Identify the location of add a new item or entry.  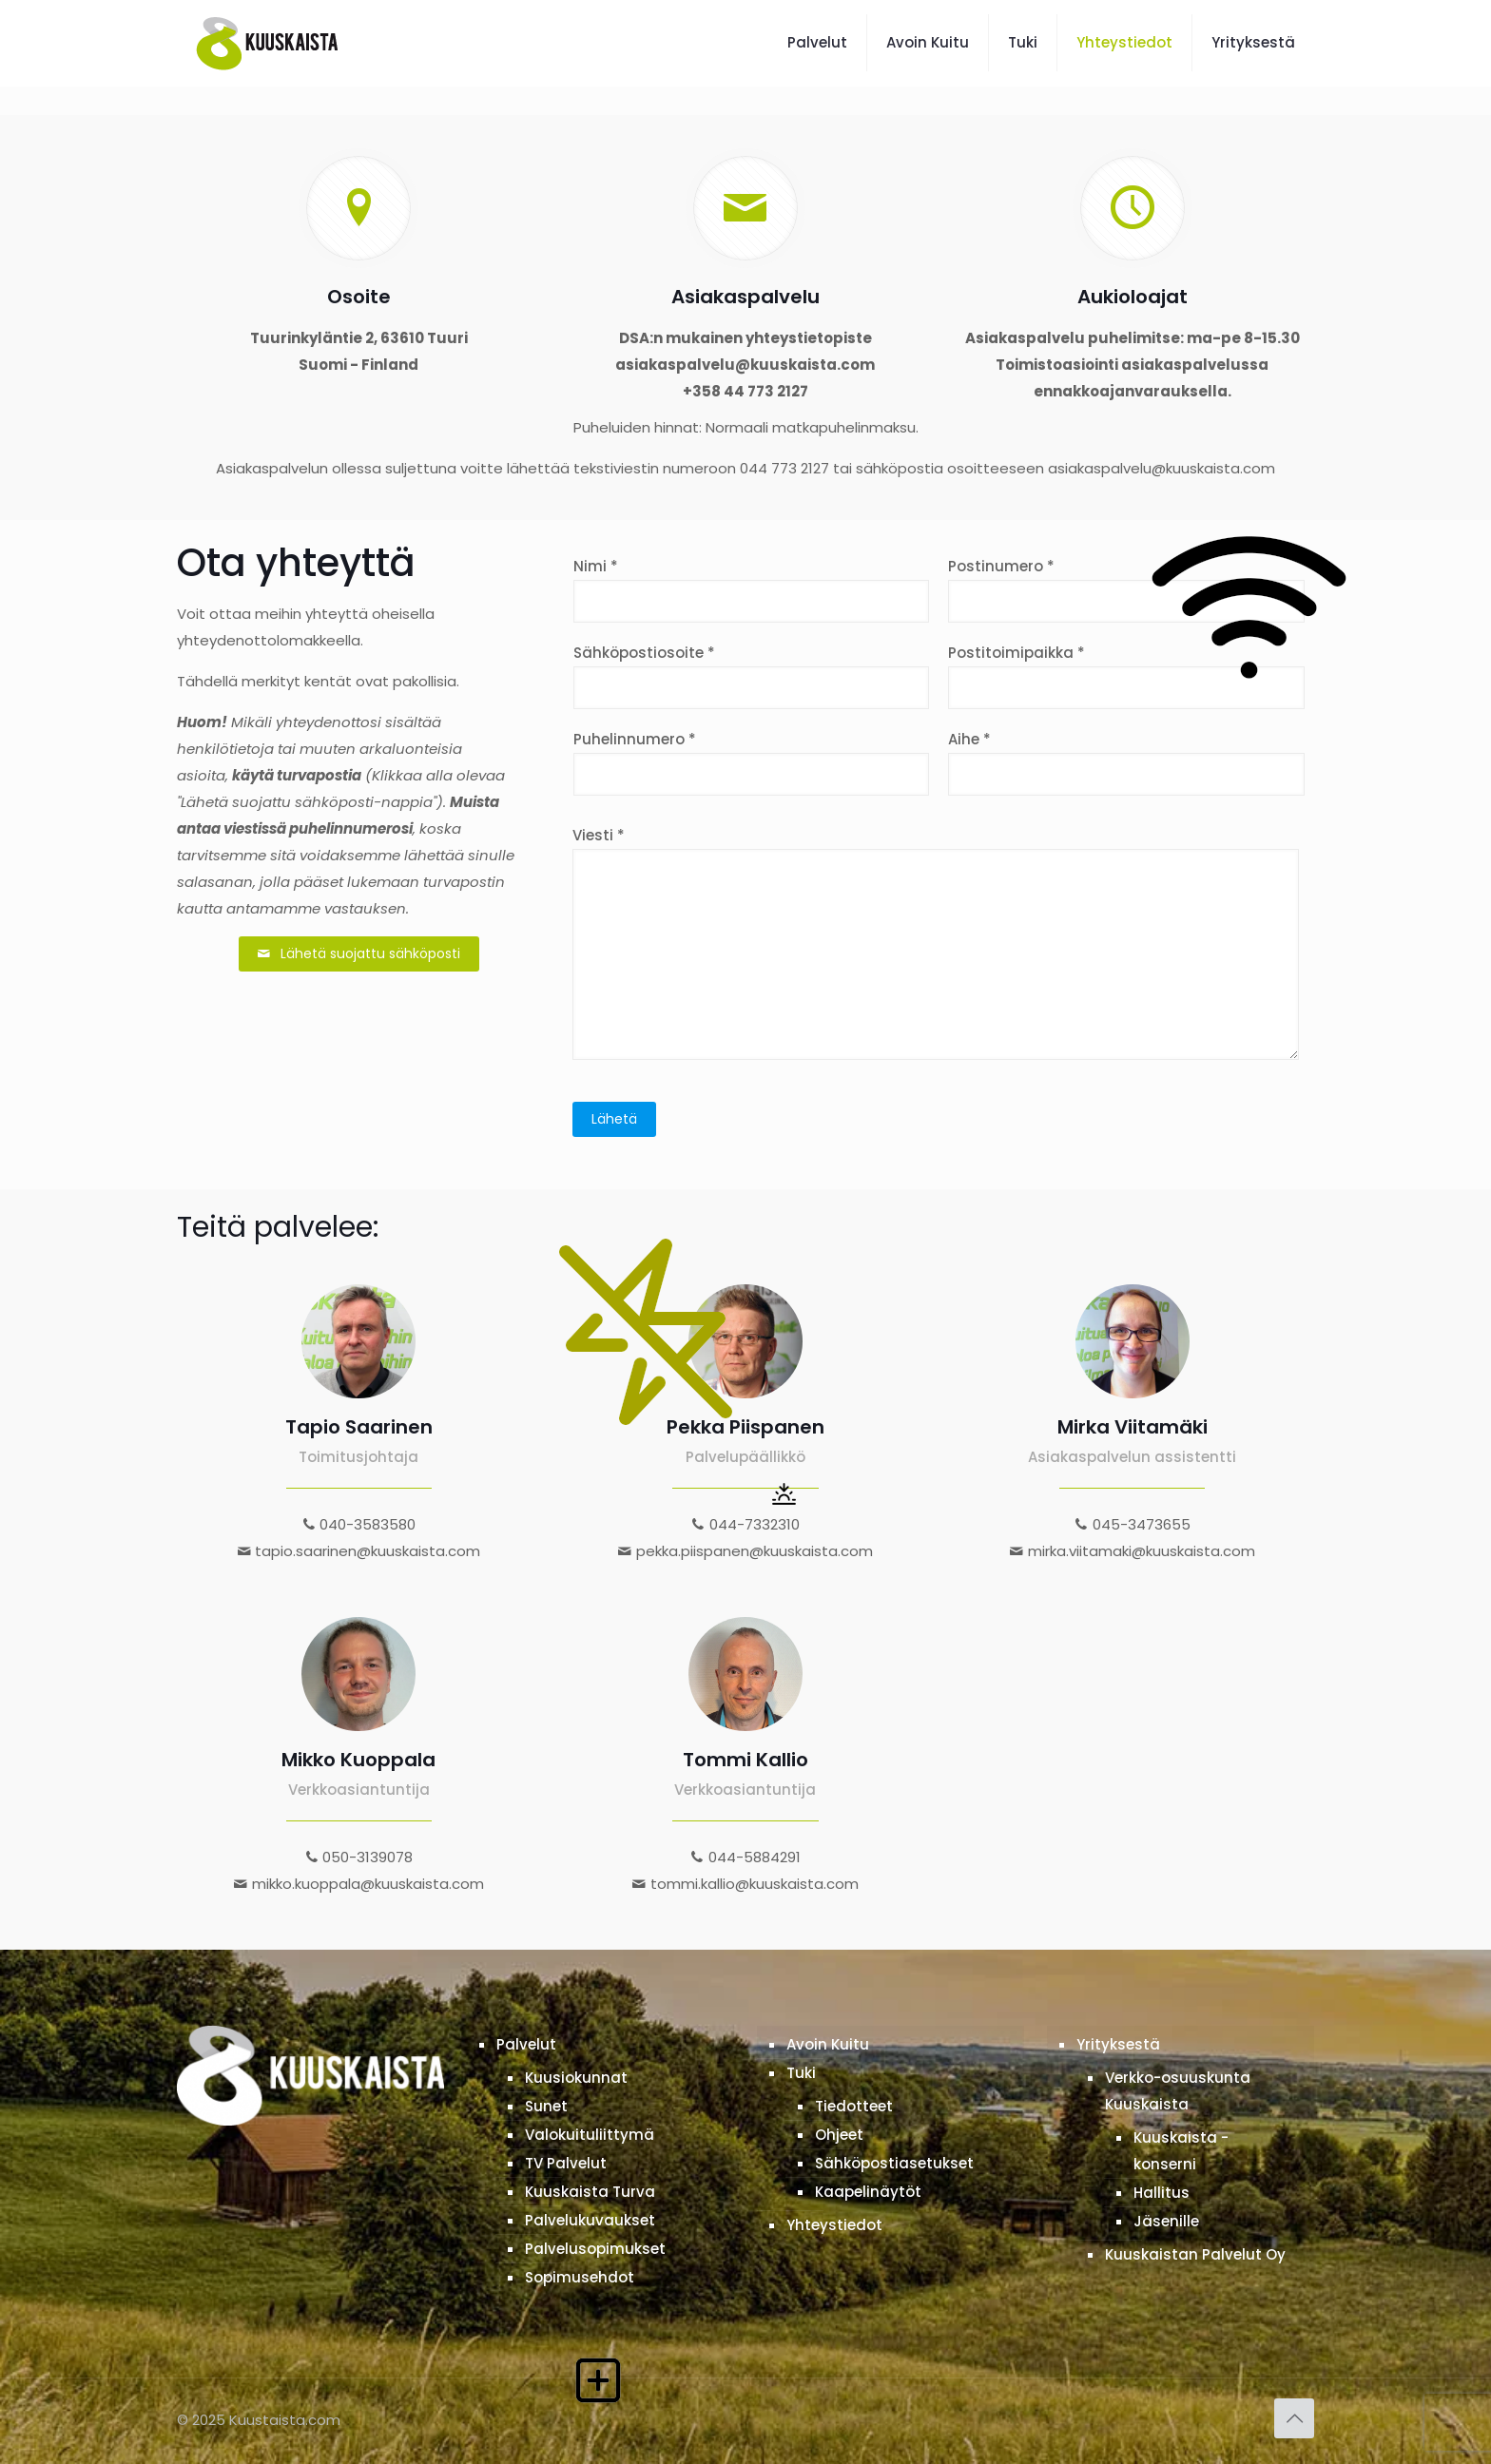
(598, 2380).